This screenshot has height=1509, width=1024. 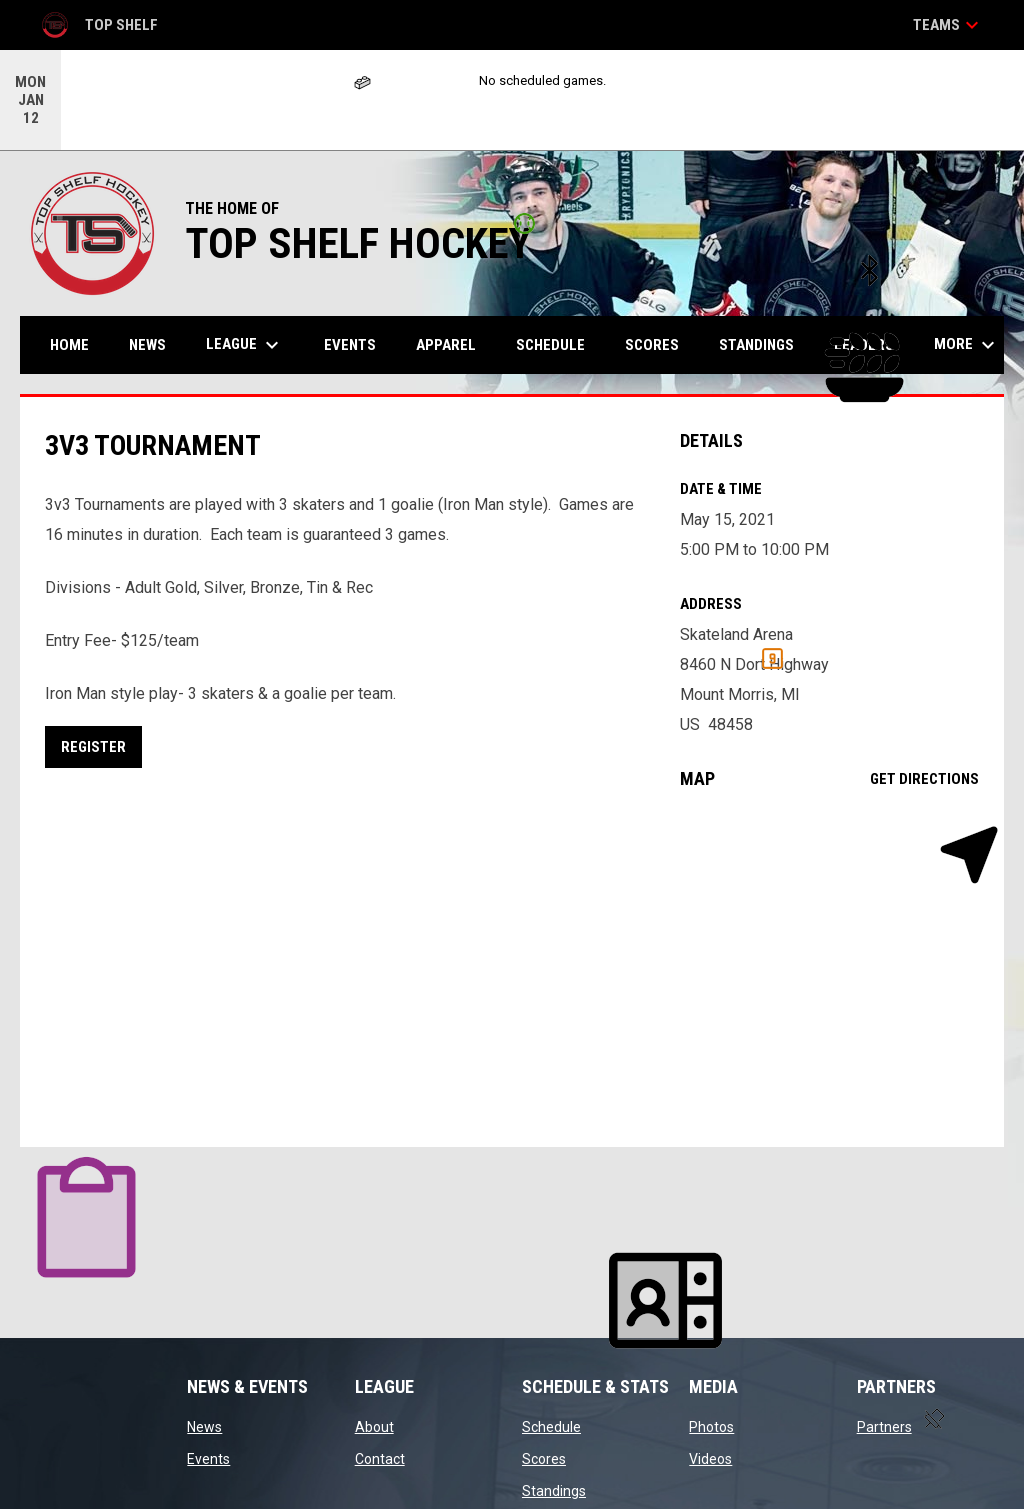 What do you see at coordinates (524, 223) in the screenshot?
I see `view baseball scores or stats` at bounding box center [524, 223].